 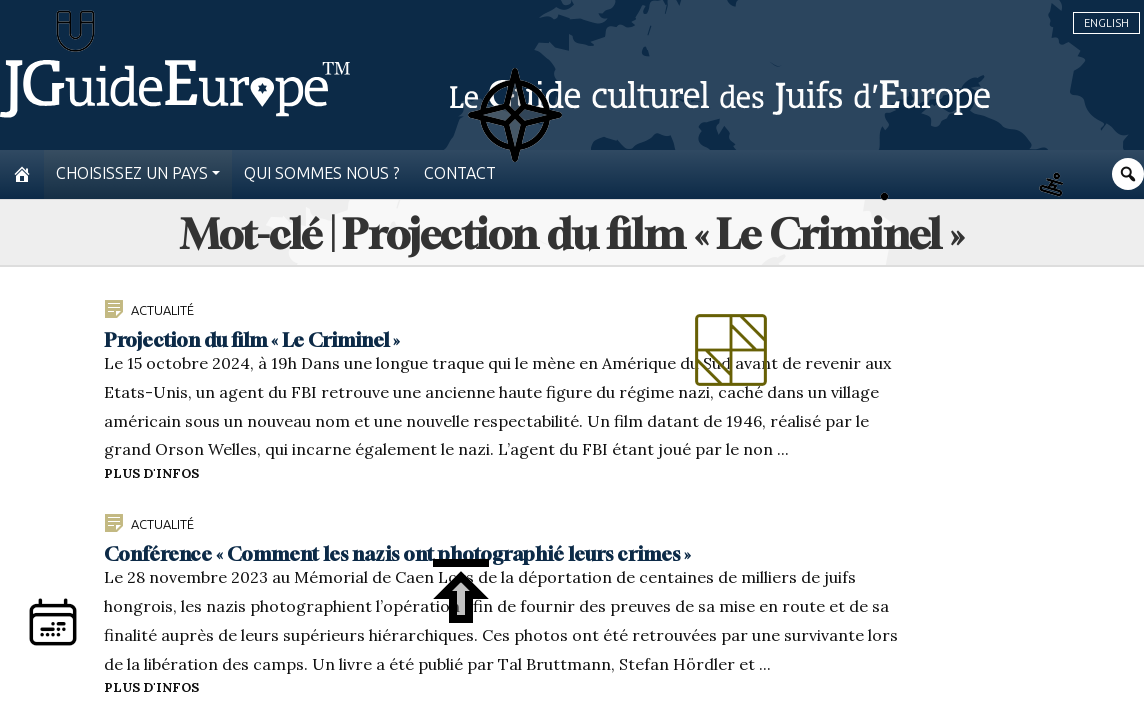 What do you see at coordinates (515, 115) in the screenshot?
I see `navigate or view map orientation` at bounding box center [515, 115].